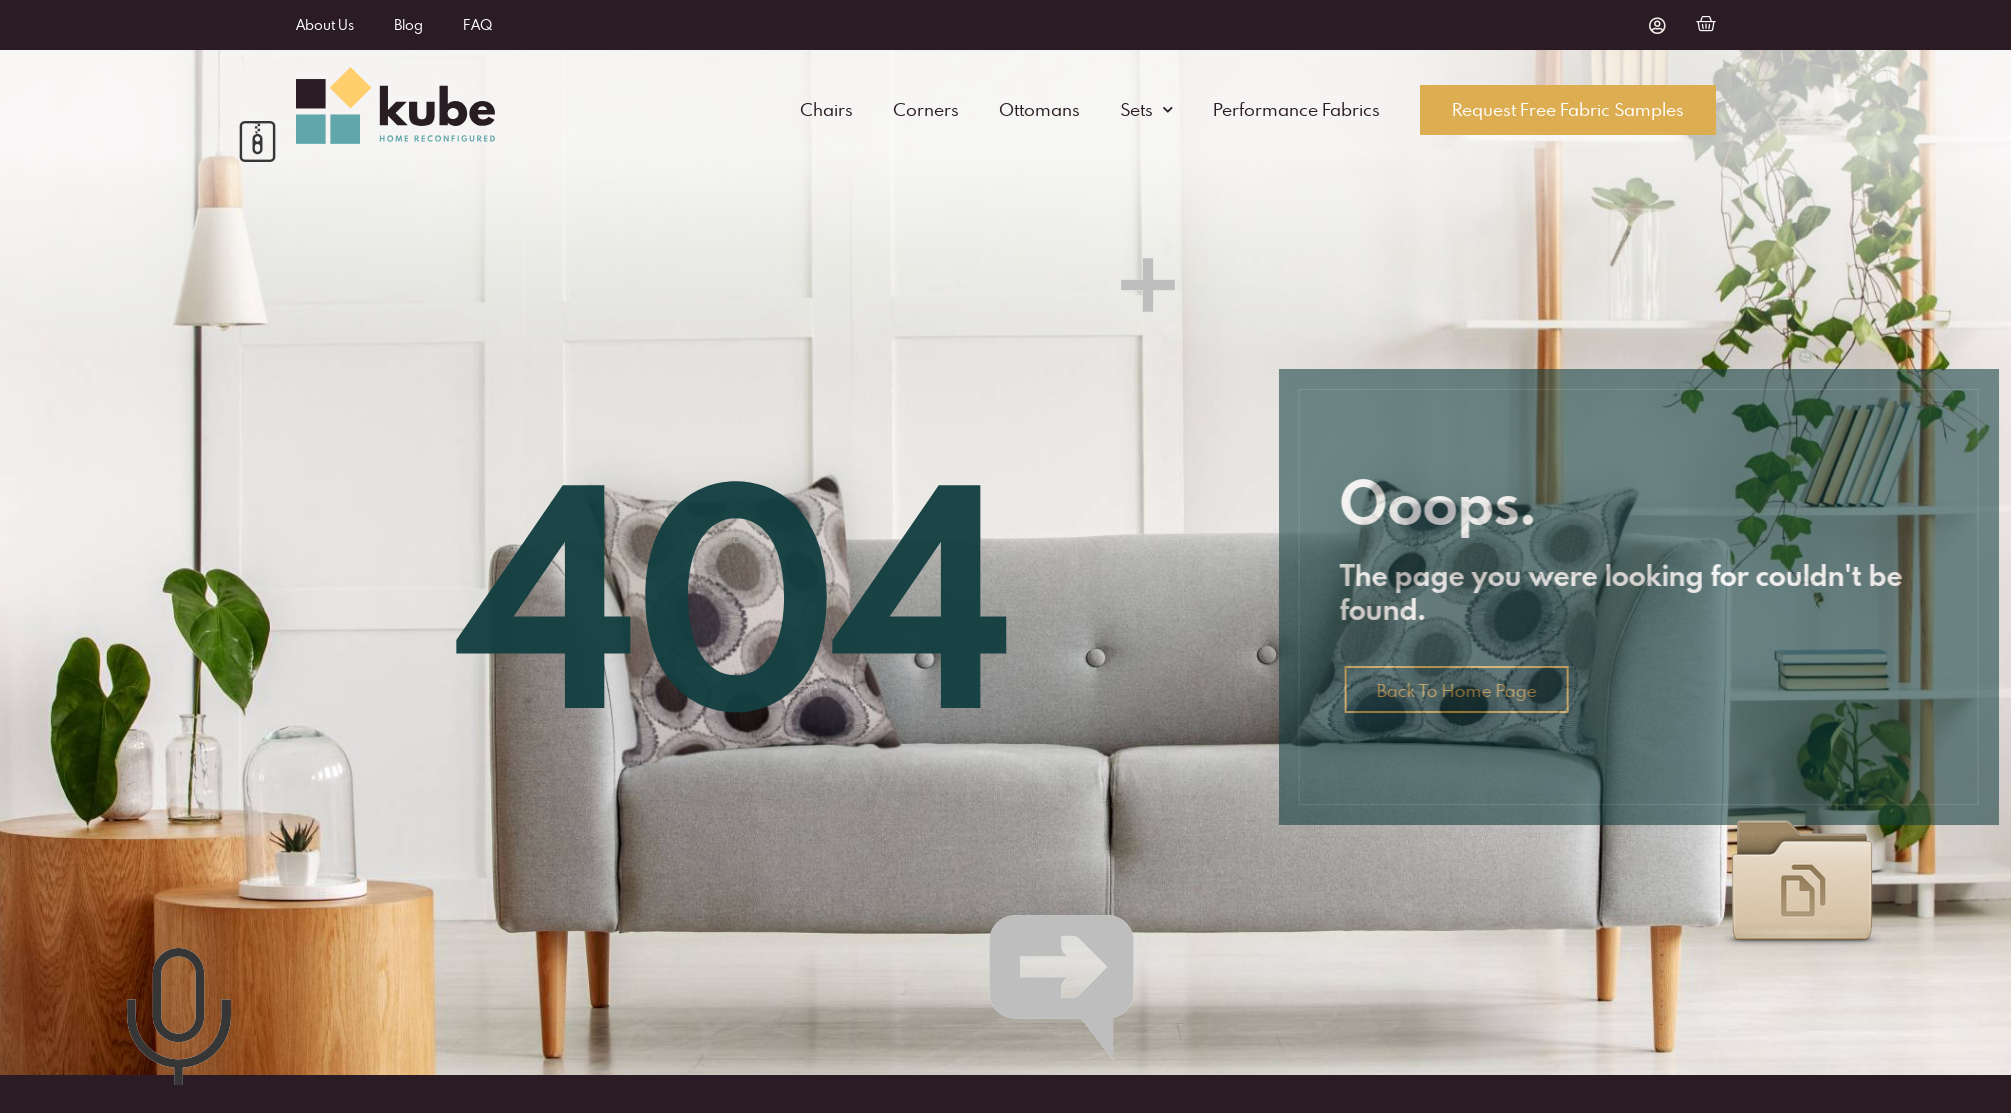  I want to click on access microphone settings, so click(178, 1016).